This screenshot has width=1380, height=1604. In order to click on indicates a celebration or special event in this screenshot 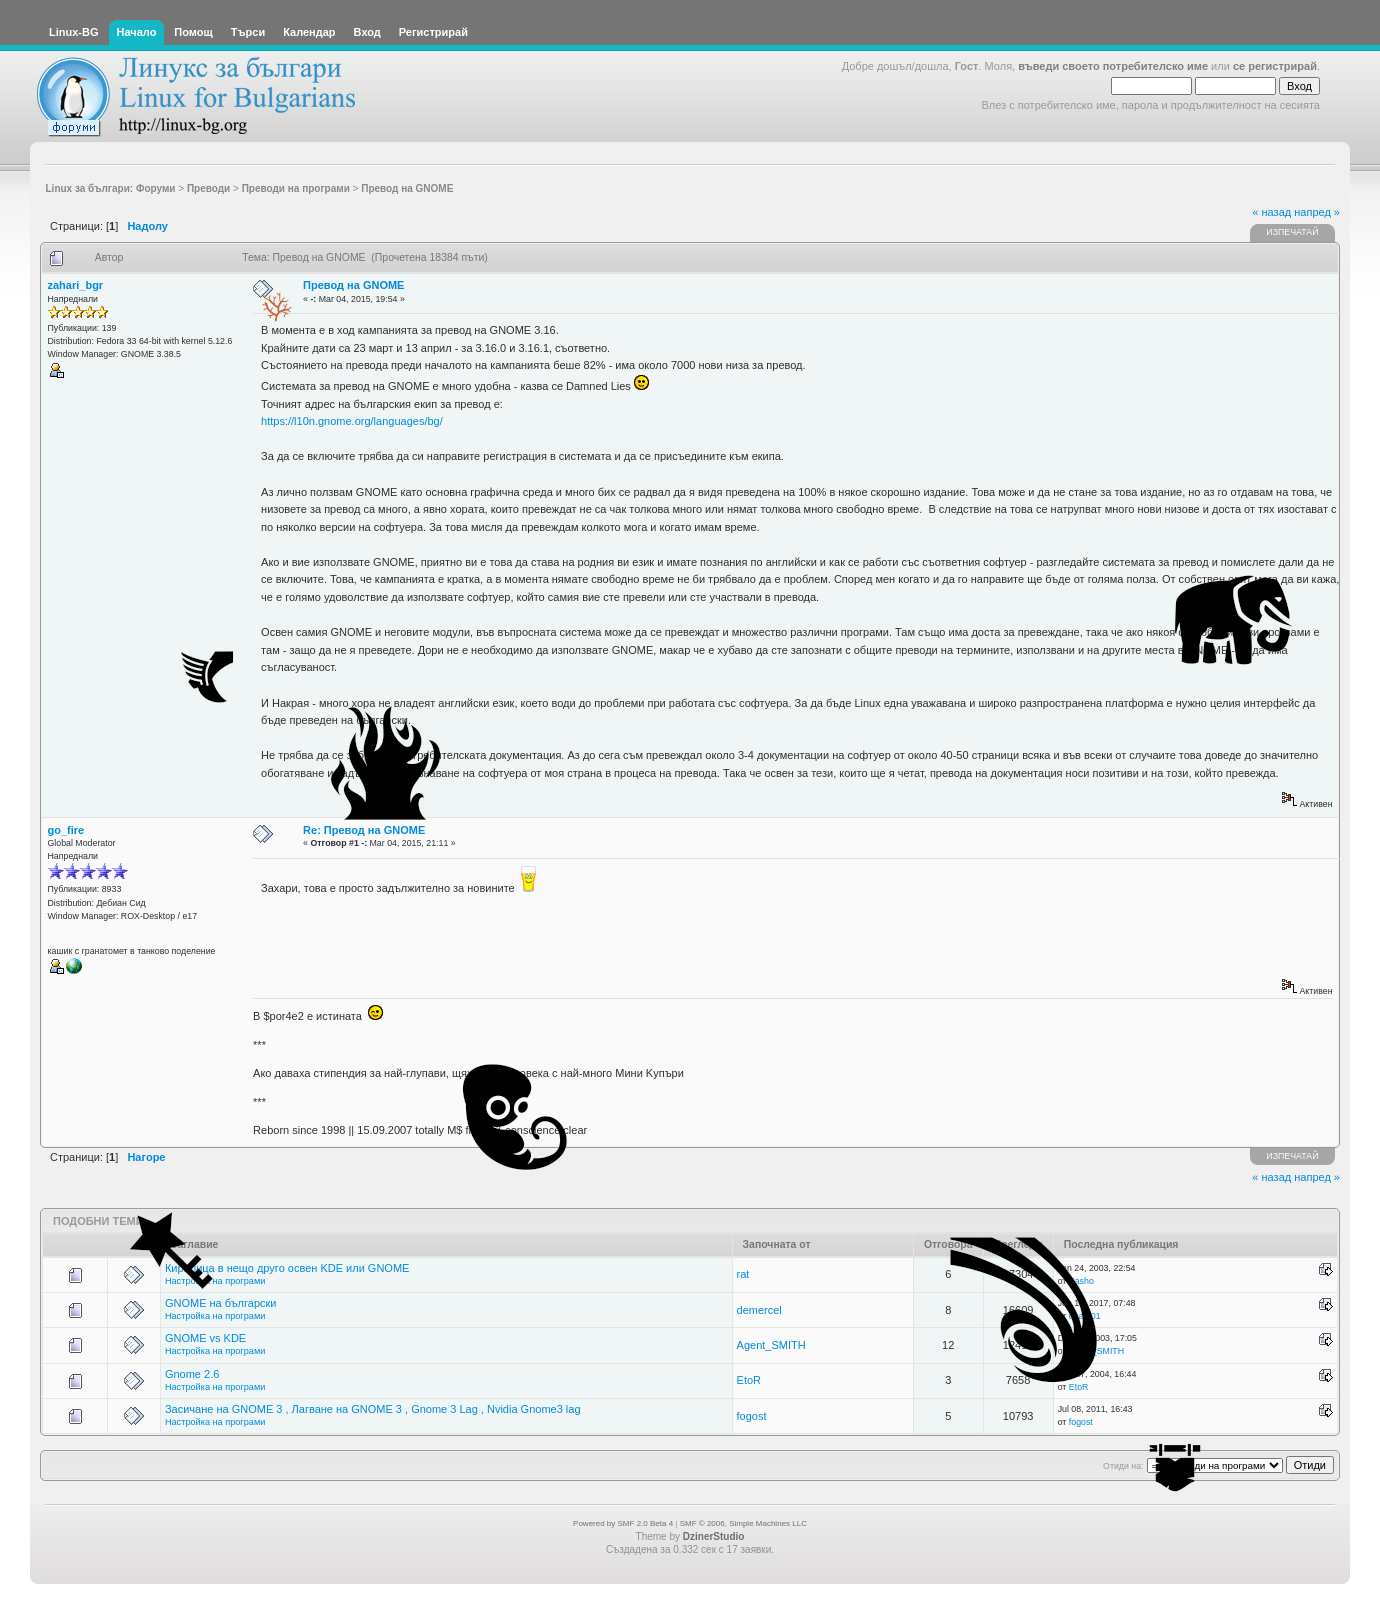, I will do `click(383, 763)`.